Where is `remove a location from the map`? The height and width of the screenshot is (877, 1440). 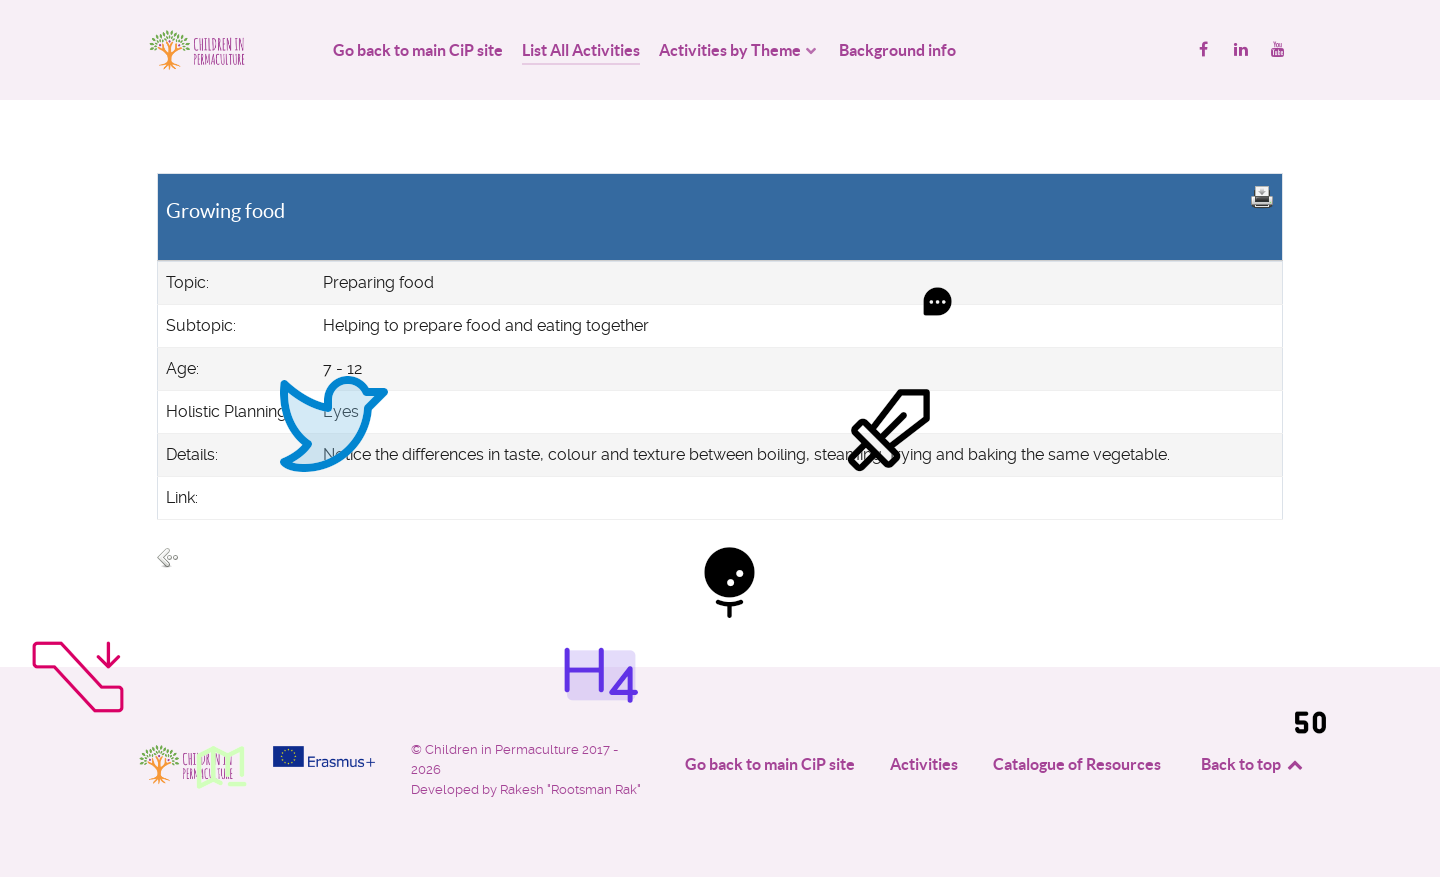
remove a location from the map is located at coordinates (220, 767).